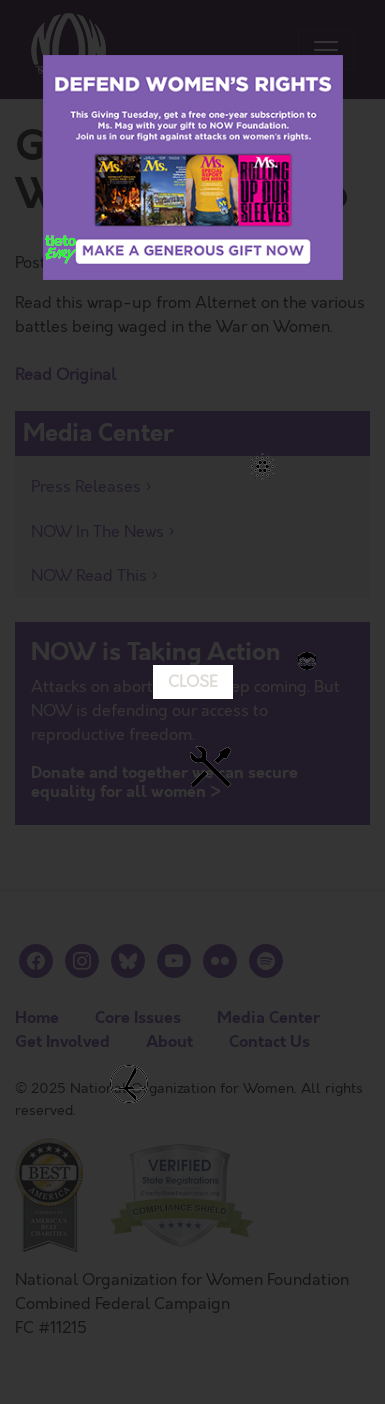 The image size is (385, 1404). Describe the element at coordinates (211, 767) in the screenshot. I see `access settings and configuration options` at that location.